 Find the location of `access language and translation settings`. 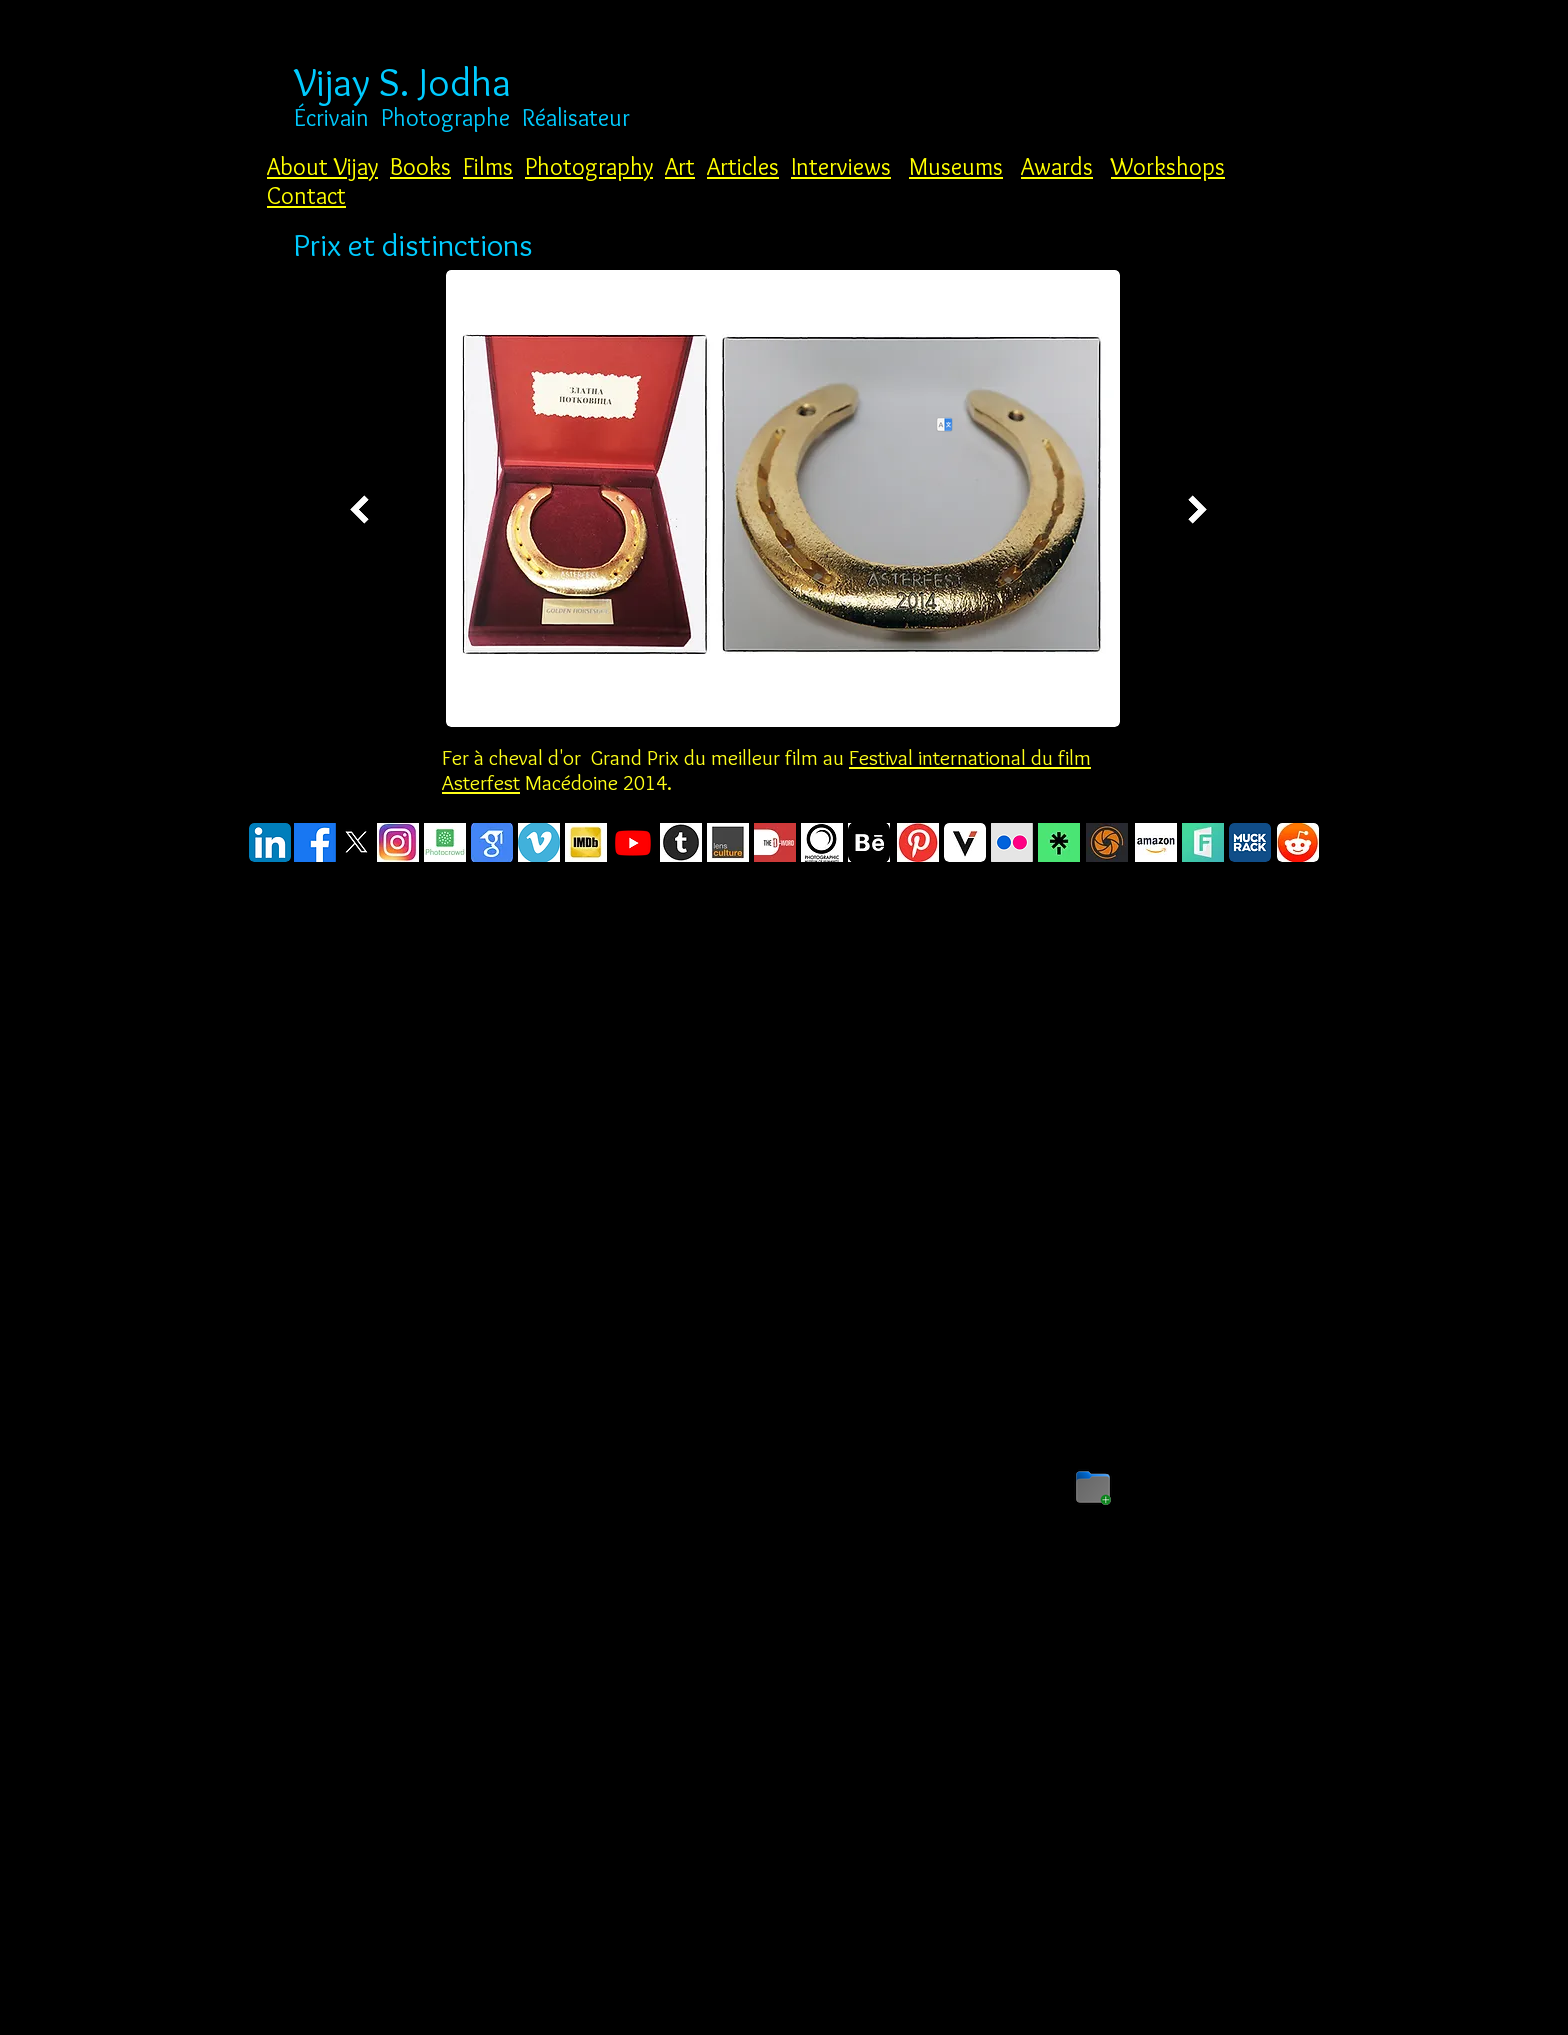

access language and translation settings is located at coordinates (944, 424).